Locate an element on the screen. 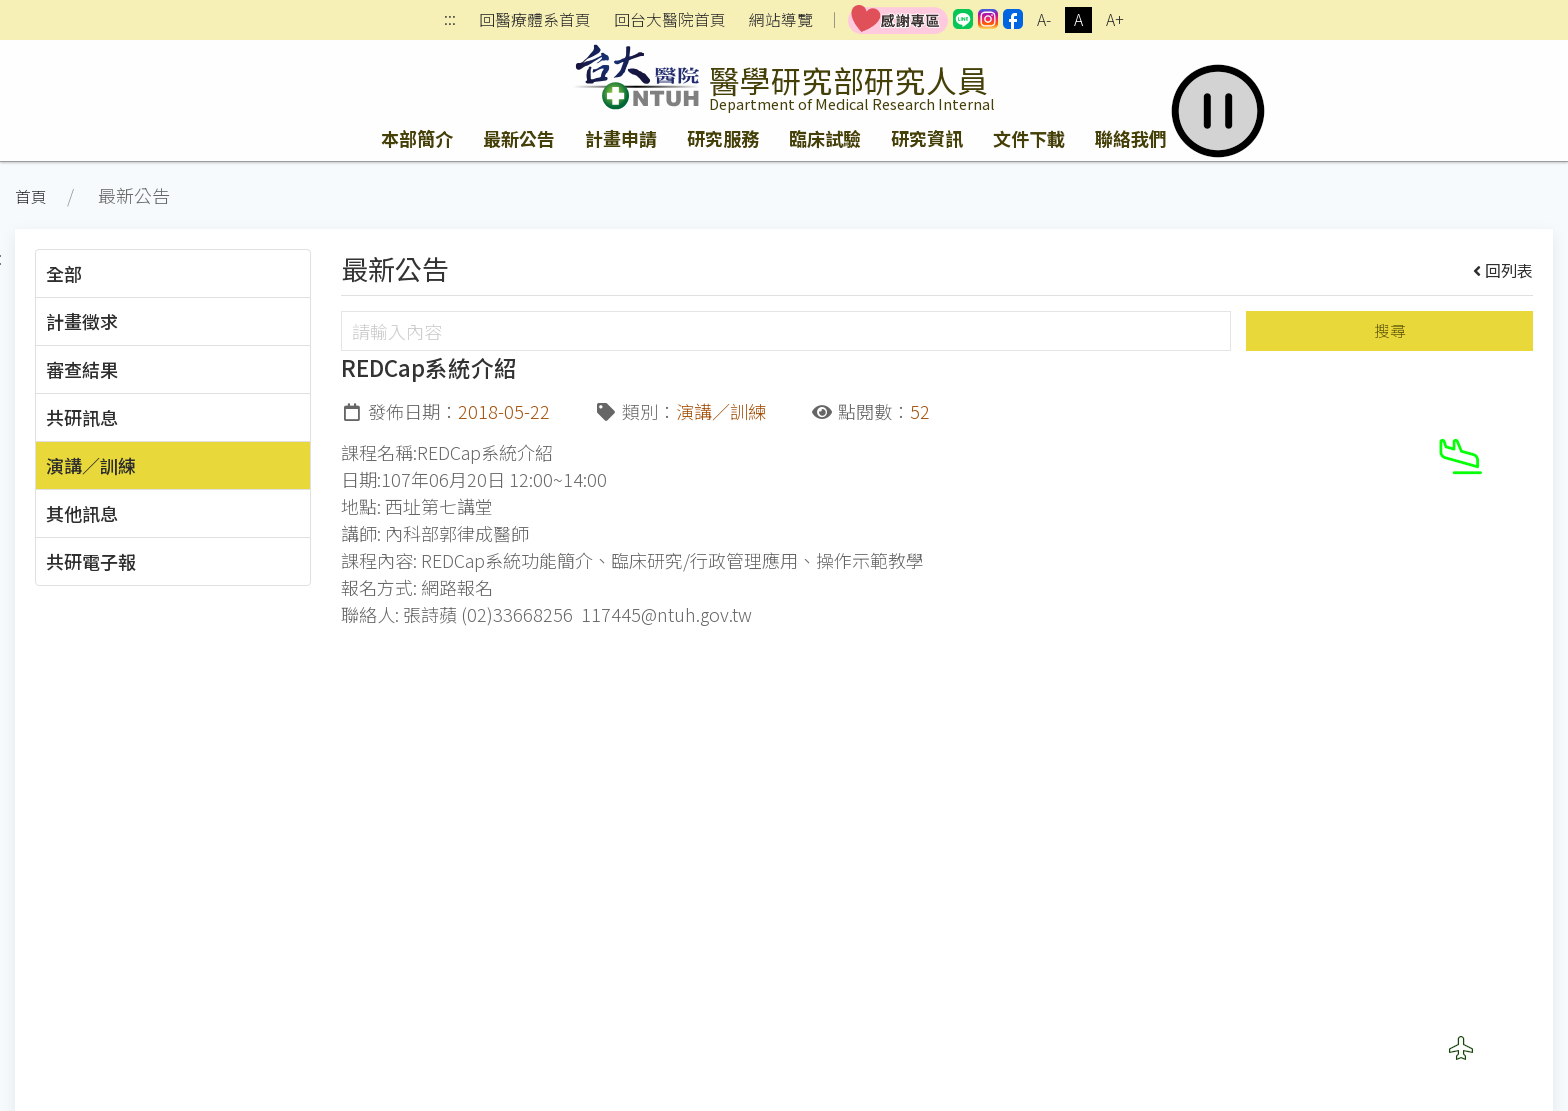  pause media playback is located at coordinates (1218, 111).